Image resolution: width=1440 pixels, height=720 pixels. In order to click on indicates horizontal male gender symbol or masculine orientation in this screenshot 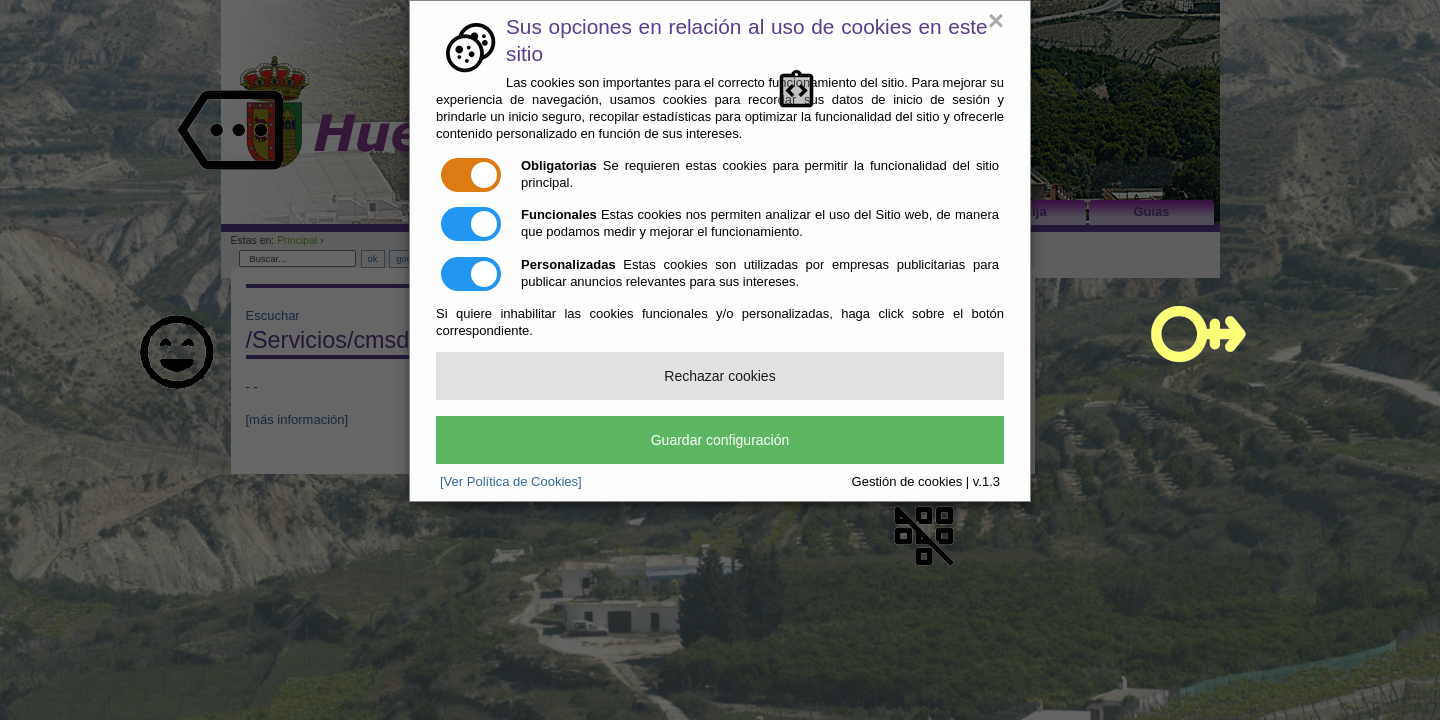, I will do `click(1197, 334)`.